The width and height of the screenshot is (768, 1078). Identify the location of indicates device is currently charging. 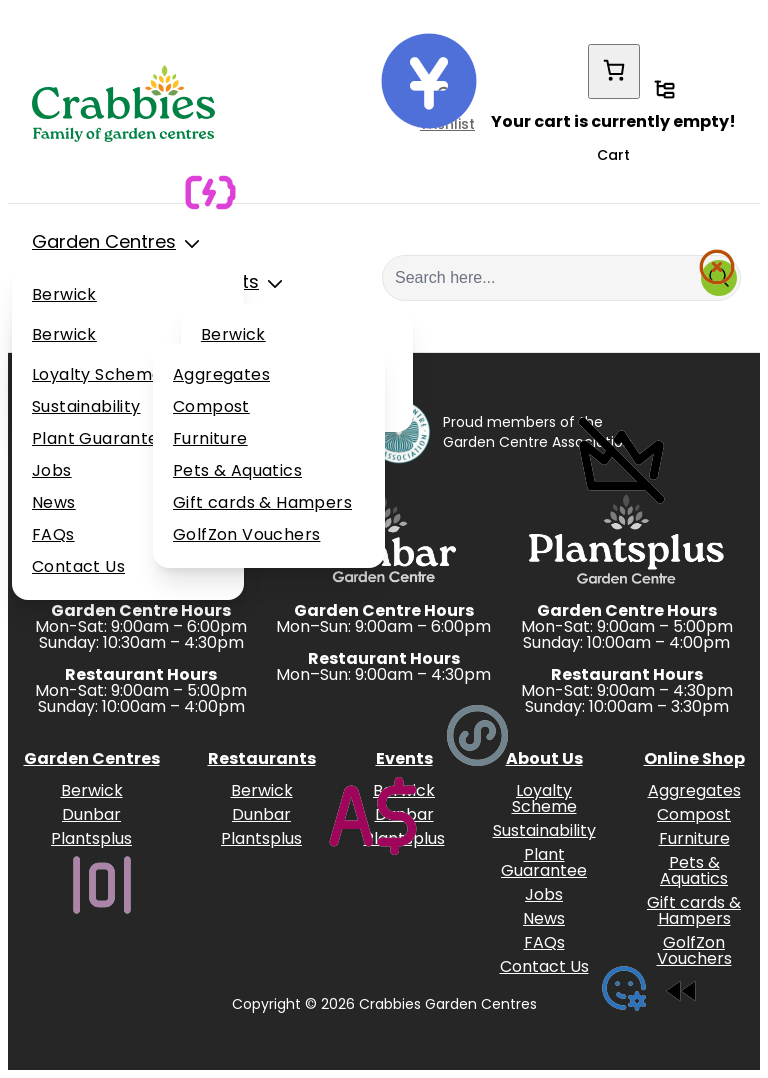
(210, 192).